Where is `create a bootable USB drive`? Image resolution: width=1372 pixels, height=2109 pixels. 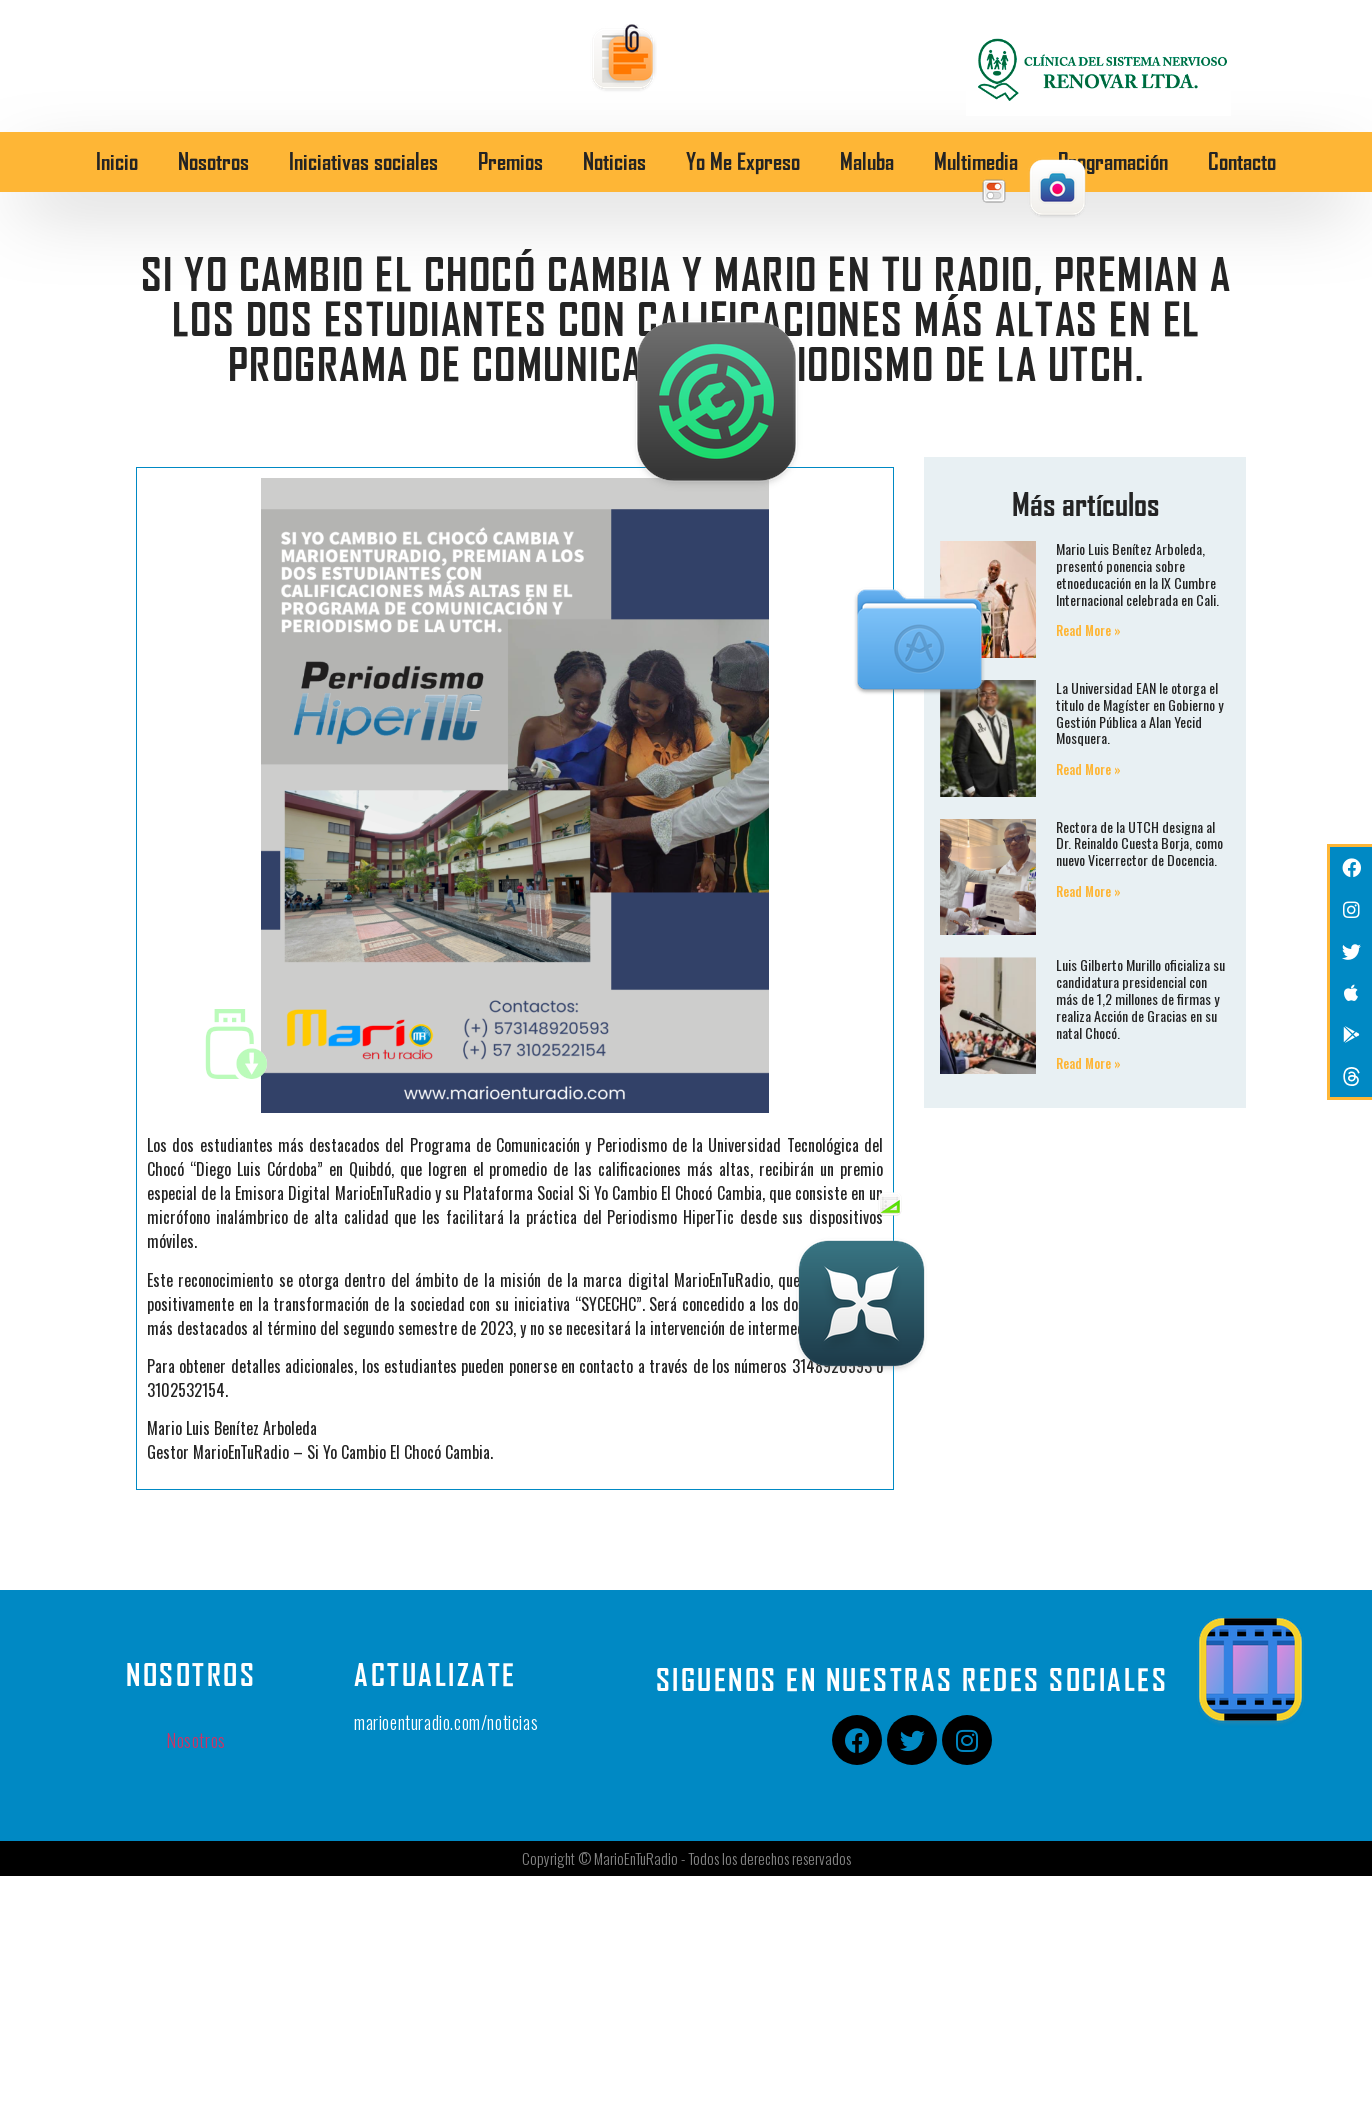 create a bootable USB drive is located at coordinates (232, 1044).